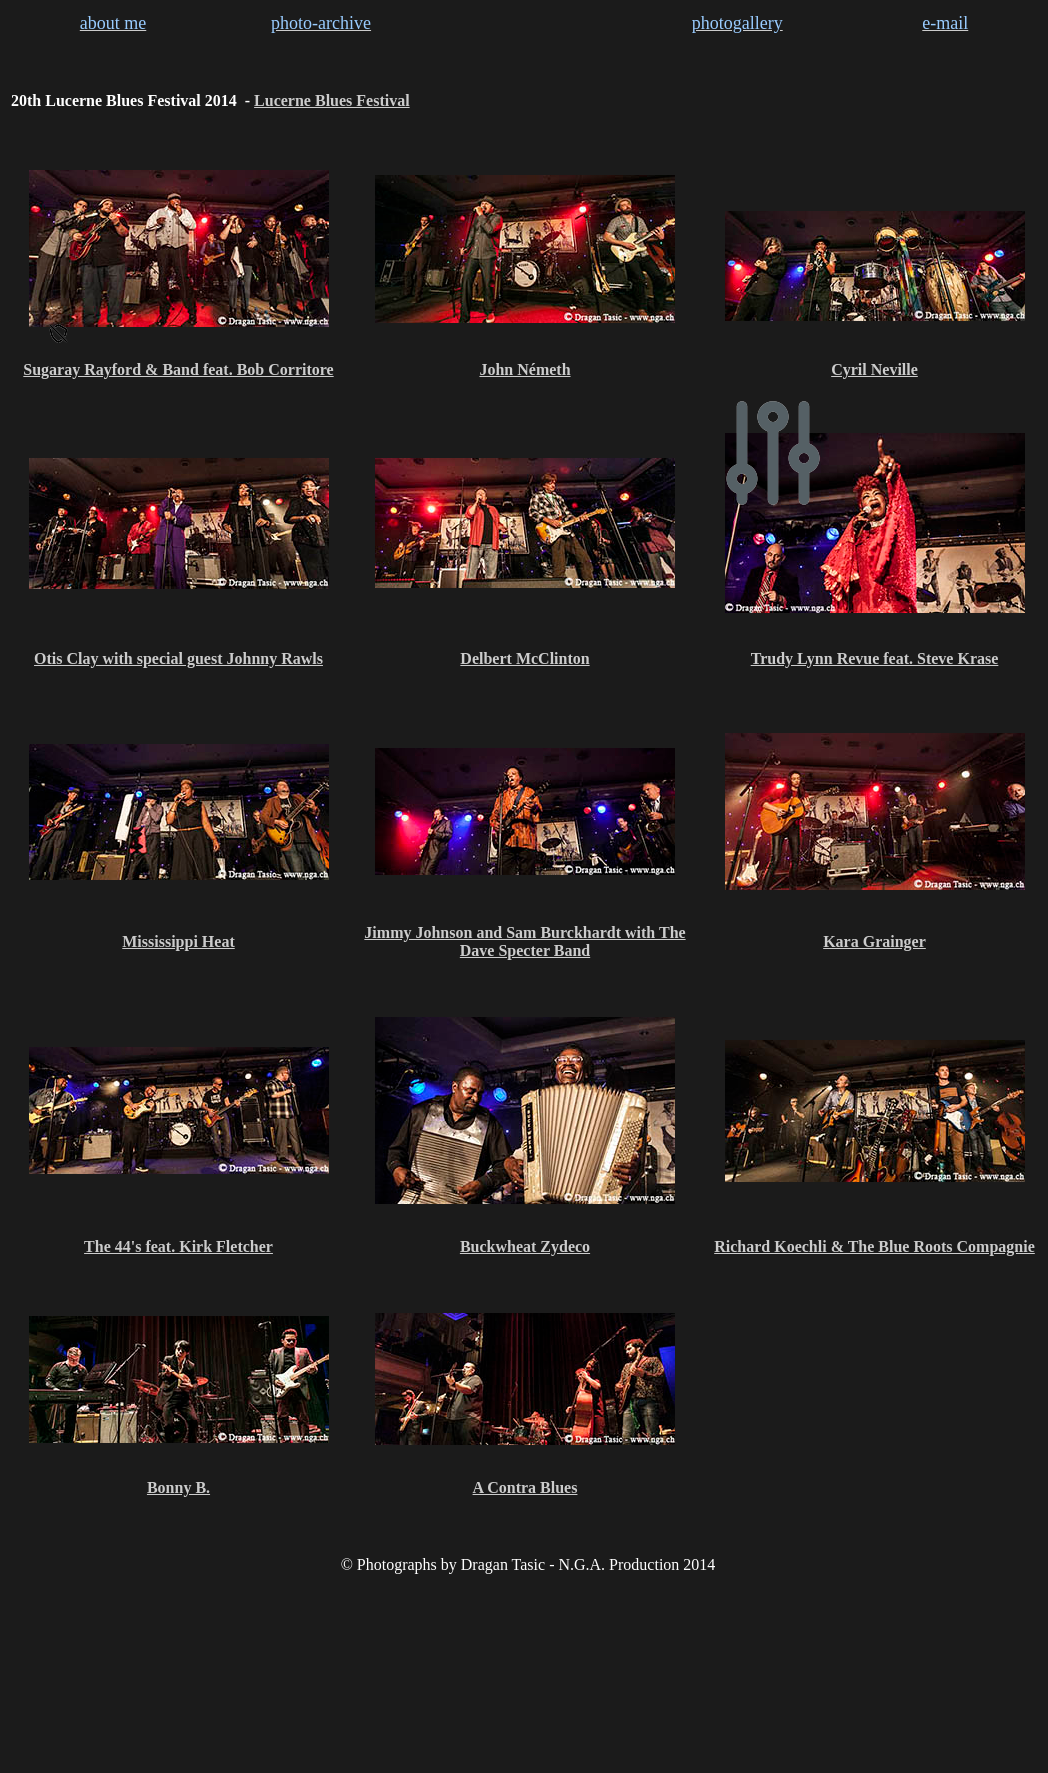 This screenshot has height=1773, width=1048. I want to click on adjust settings or preferences, so click(773, 453).